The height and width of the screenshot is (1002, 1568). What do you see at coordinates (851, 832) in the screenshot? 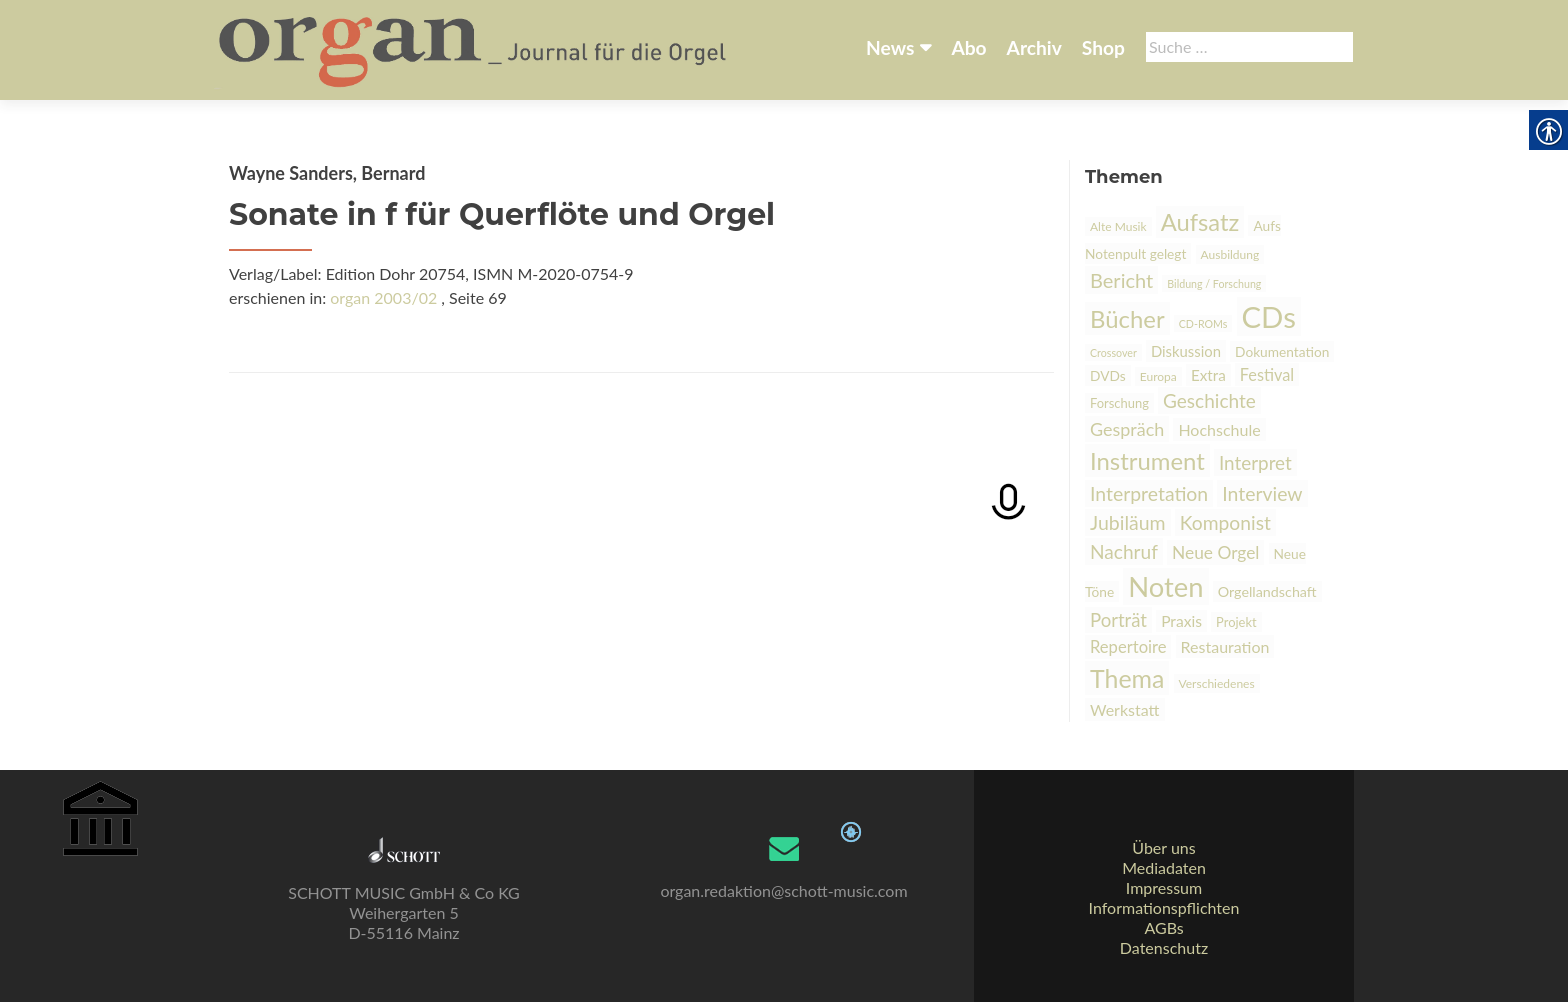
I see `creative commons sampling plus license indicator` at bounding box center [851, 832].